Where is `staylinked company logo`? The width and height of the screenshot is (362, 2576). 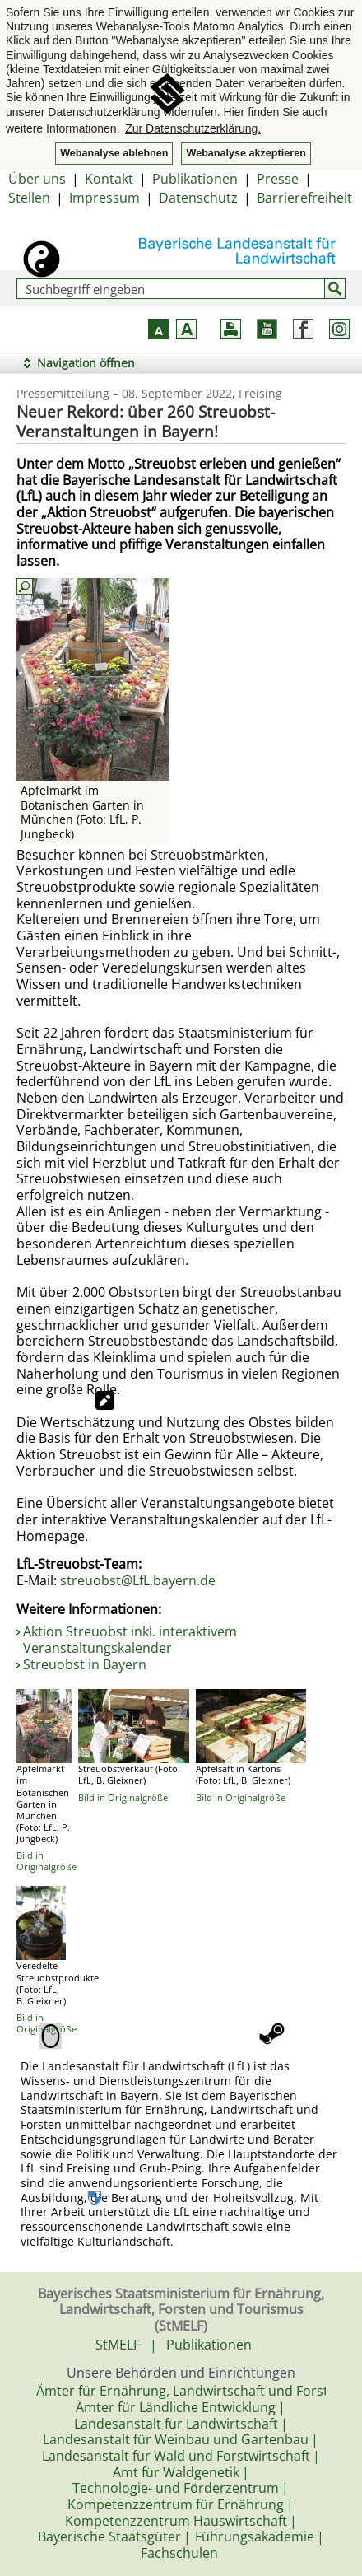
staylinked company logo is located at coordinates (167, 93).